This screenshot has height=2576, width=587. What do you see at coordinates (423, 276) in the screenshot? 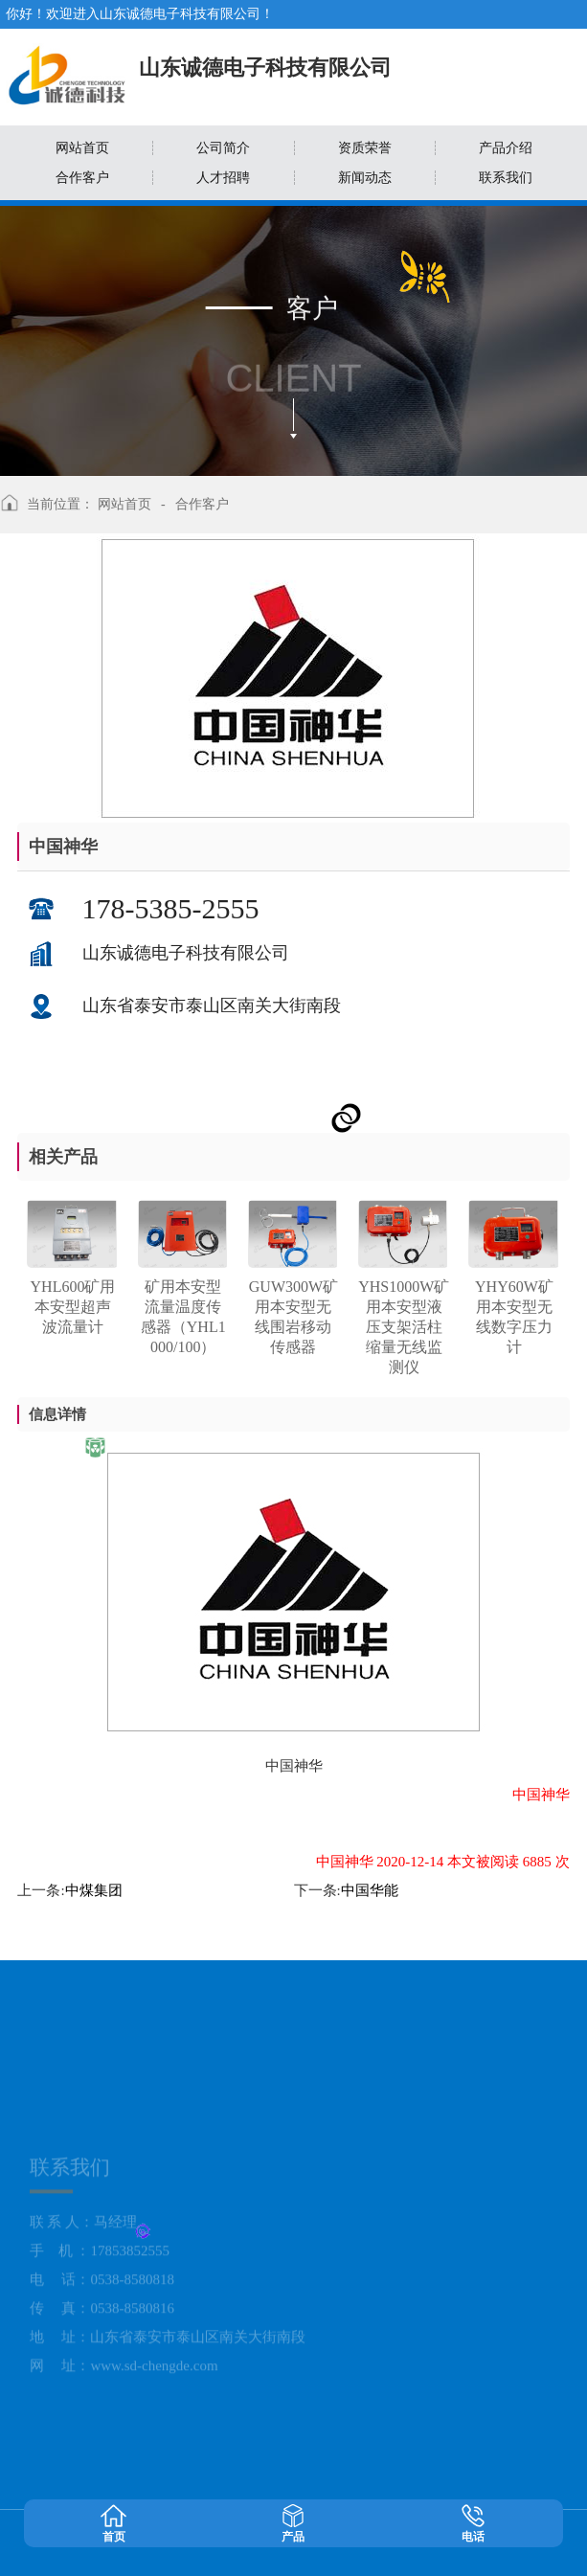
I see `access garden or nature-themed game content` at bounding box center [423, 276].